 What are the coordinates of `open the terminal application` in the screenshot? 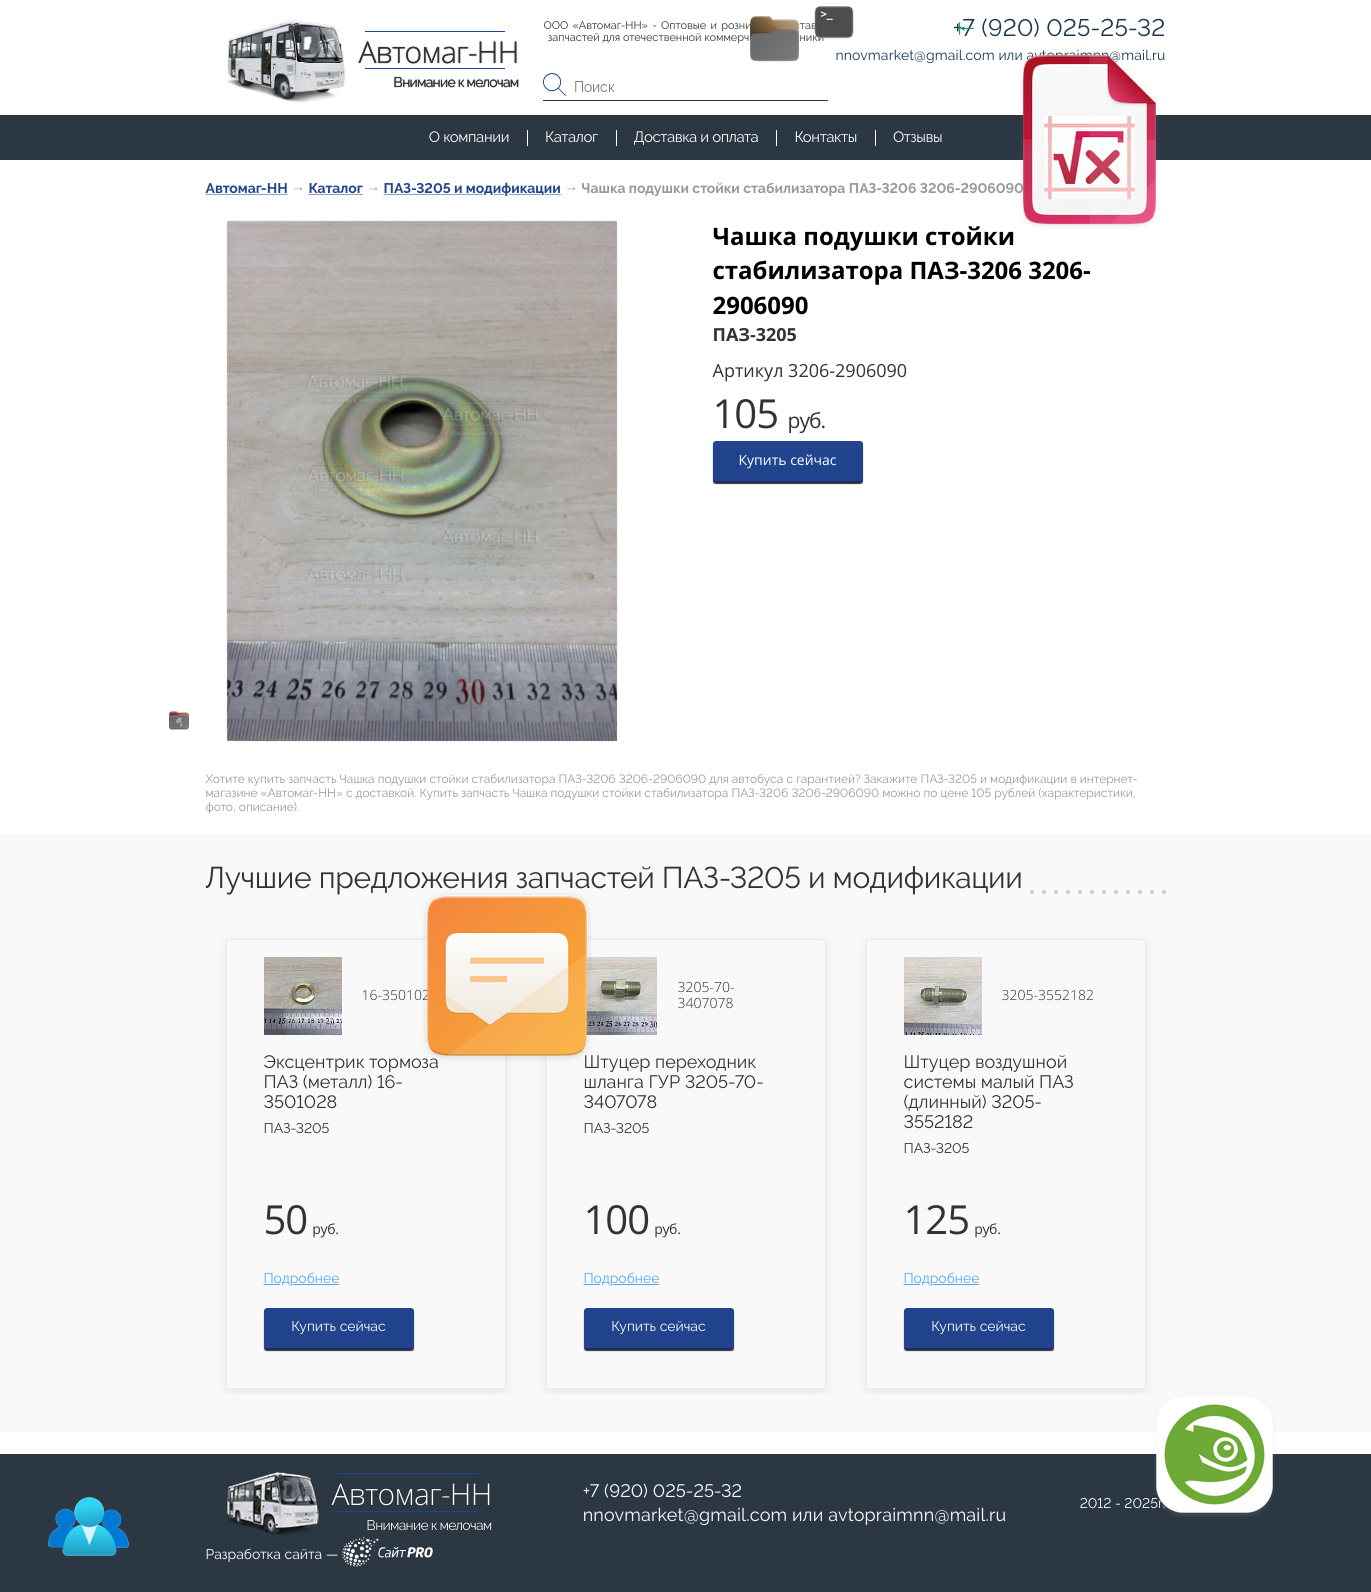 It's located at (834, 22).